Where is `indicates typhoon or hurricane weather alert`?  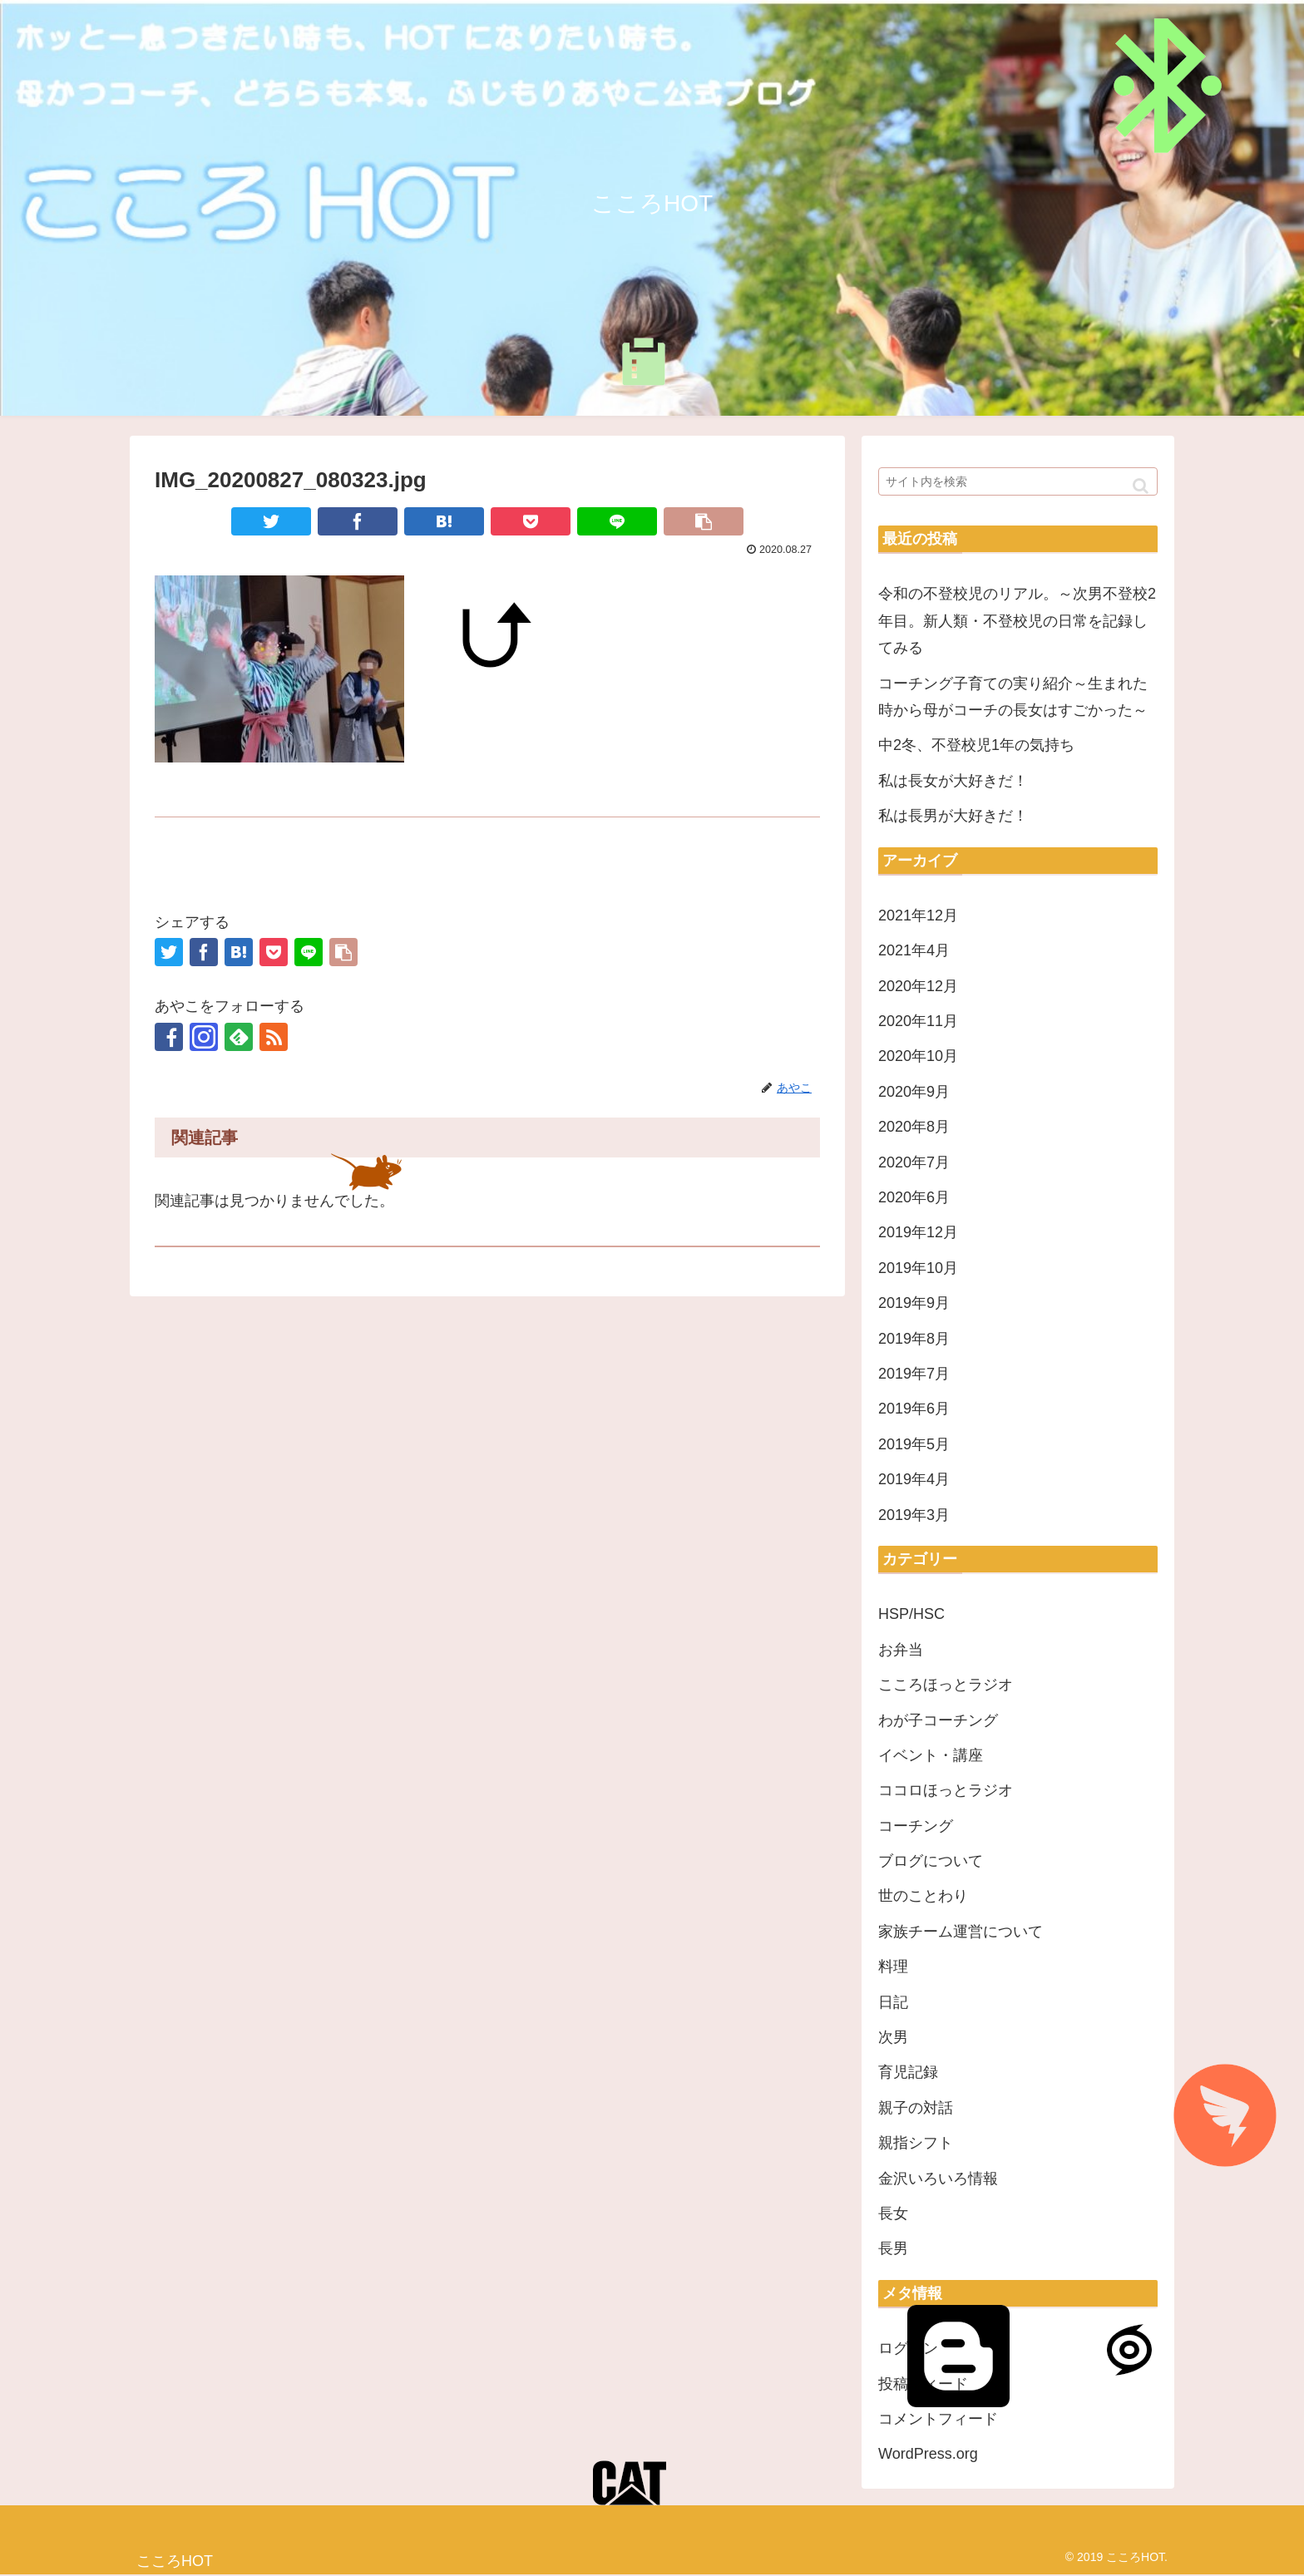 indicates typhoon or hurricane weather alert is located at coordinates (1129, 2350).